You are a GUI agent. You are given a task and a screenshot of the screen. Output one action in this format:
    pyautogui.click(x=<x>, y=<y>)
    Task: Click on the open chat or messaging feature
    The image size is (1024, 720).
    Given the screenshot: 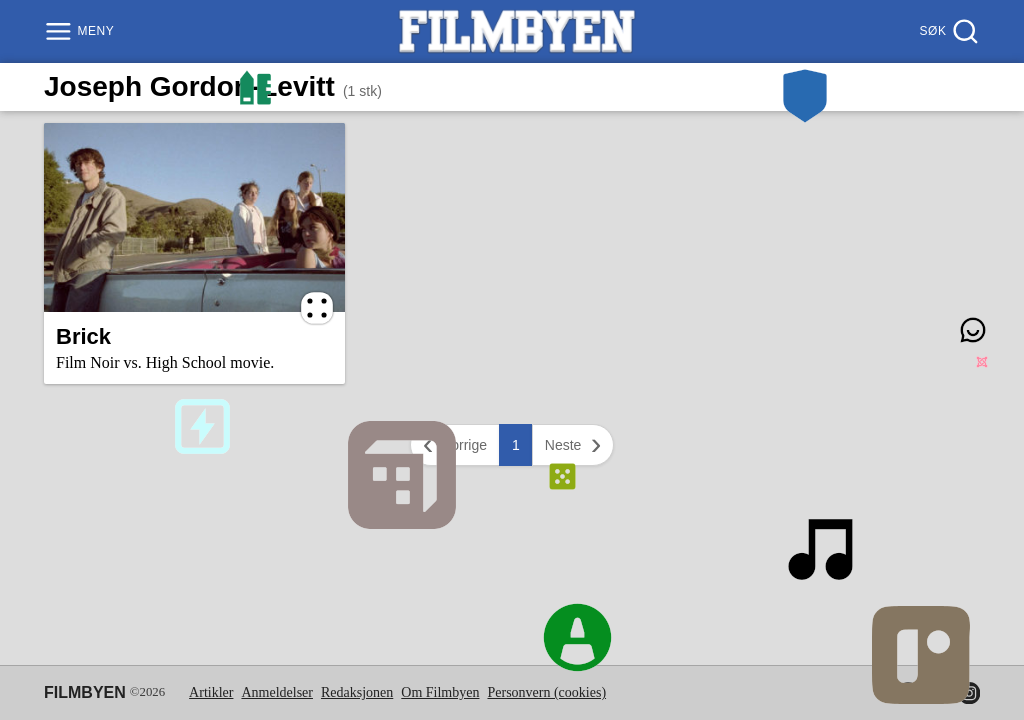 What is the action you would take?
    pyautogui.click(x=973, y=330)
    